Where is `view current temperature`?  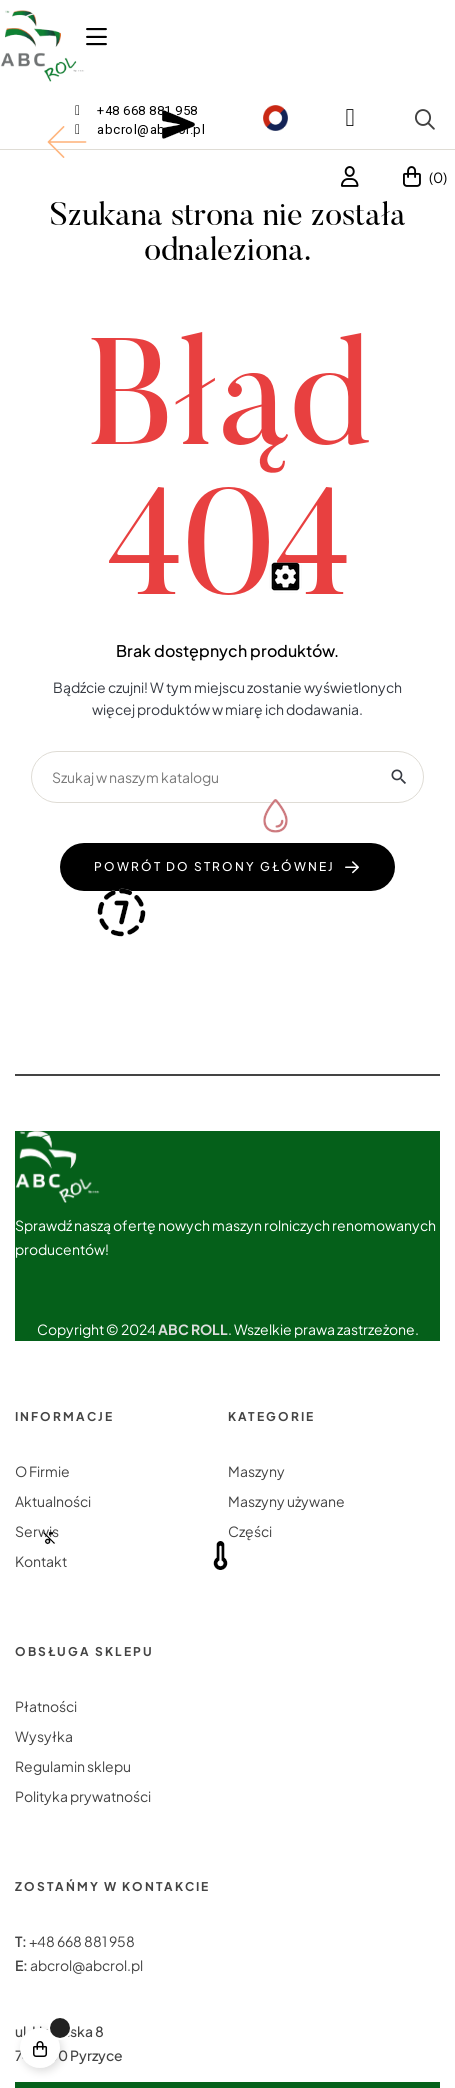
view current temperature is located at coordinates (220, 1555).